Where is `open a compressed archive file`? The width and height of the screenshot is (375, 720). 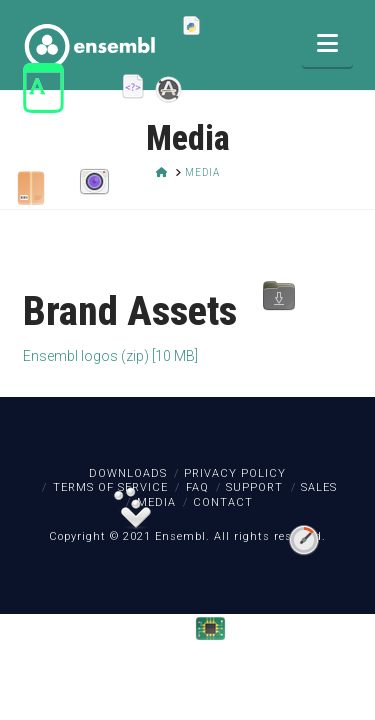 open a compressed archive file is located at coordinates (31, 188).